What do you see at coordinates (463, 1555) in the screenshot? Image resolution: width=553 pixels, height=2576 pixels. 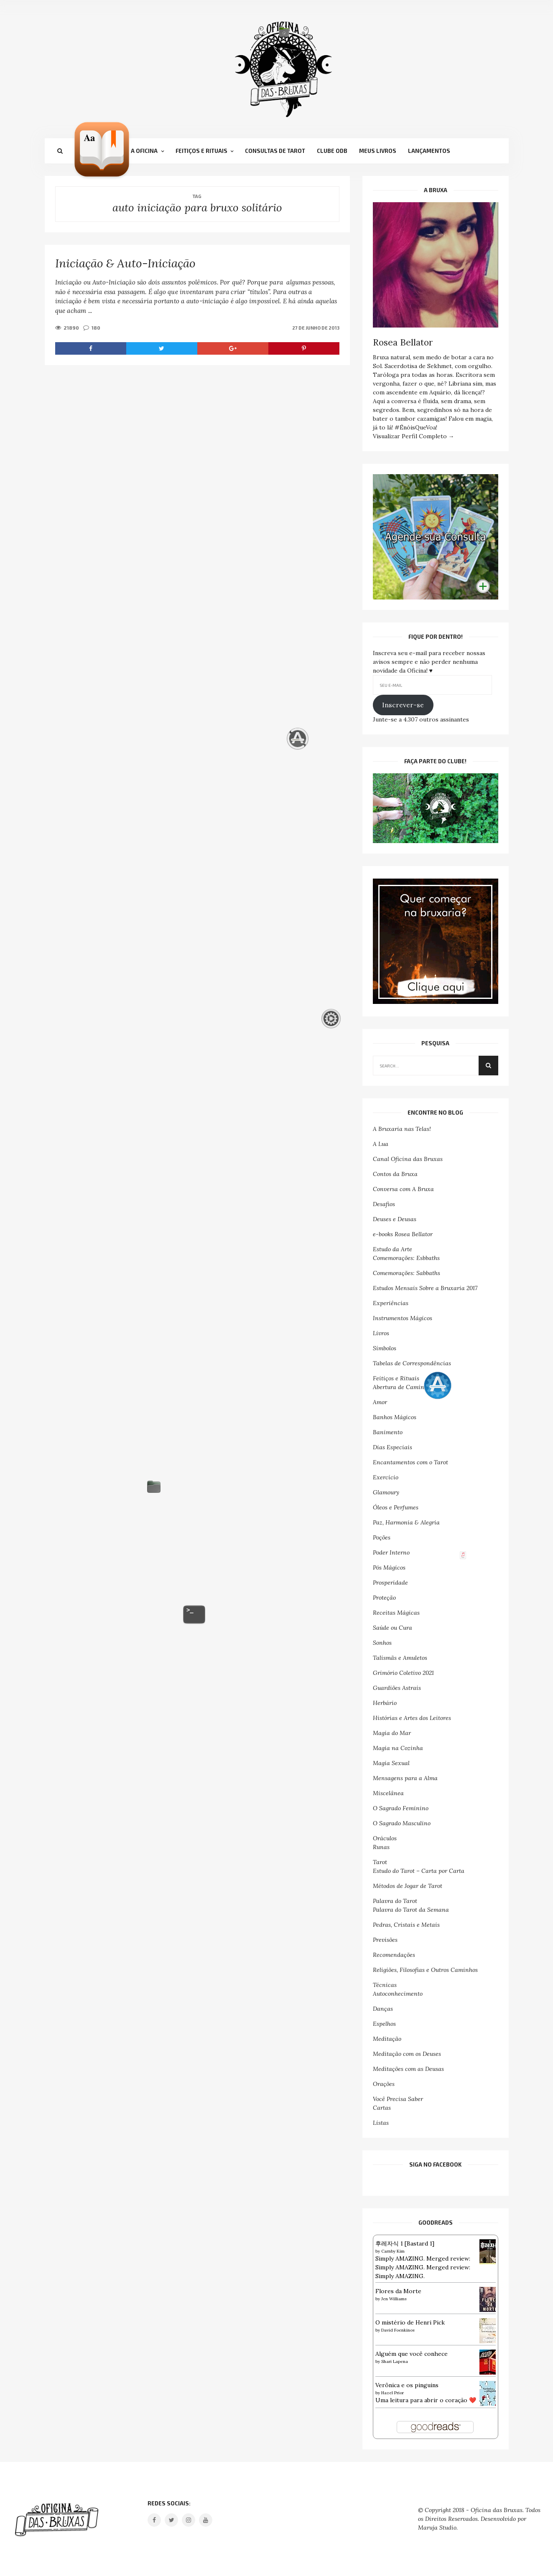 I see `a wav audio file` at bounding box center [463, 1555].